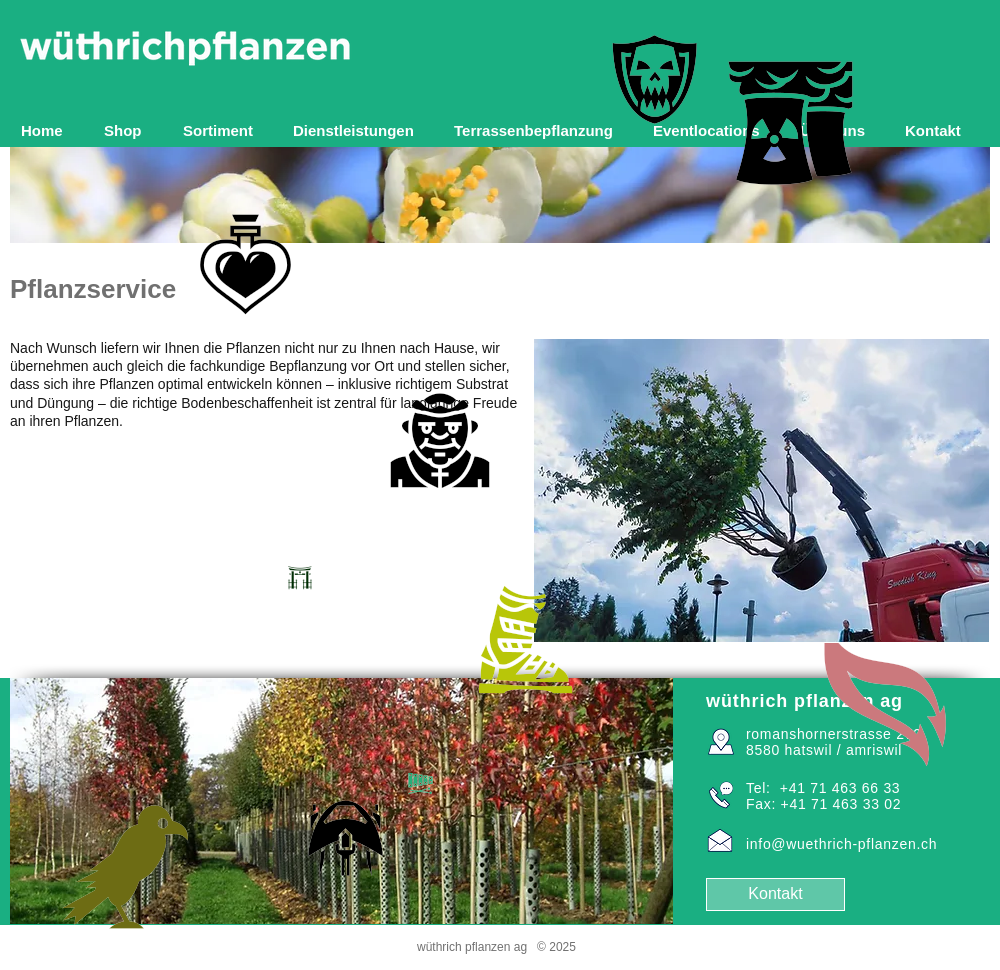 Image resolution: width=1000 pixels, height=970 pixels. What do you see at coordinates (245, 264) in the screenshot?
I see `use a health potion to restore HP` at bounding box center [245, 264].